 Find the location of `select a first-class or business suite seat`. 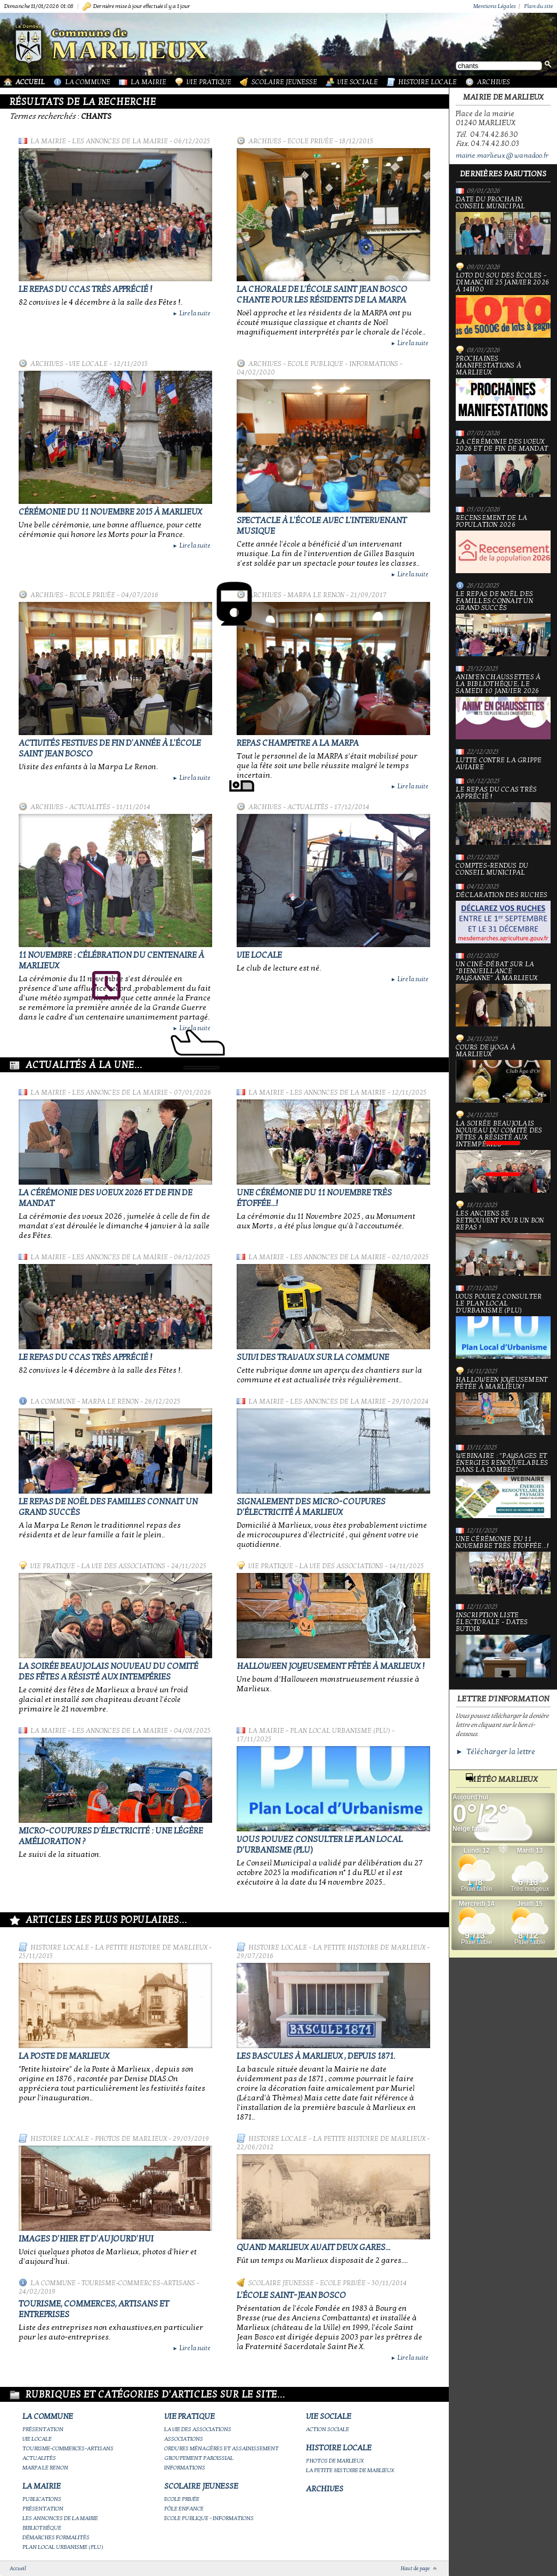

select a first-class or business suite seat is located at coordinates (241, 786).